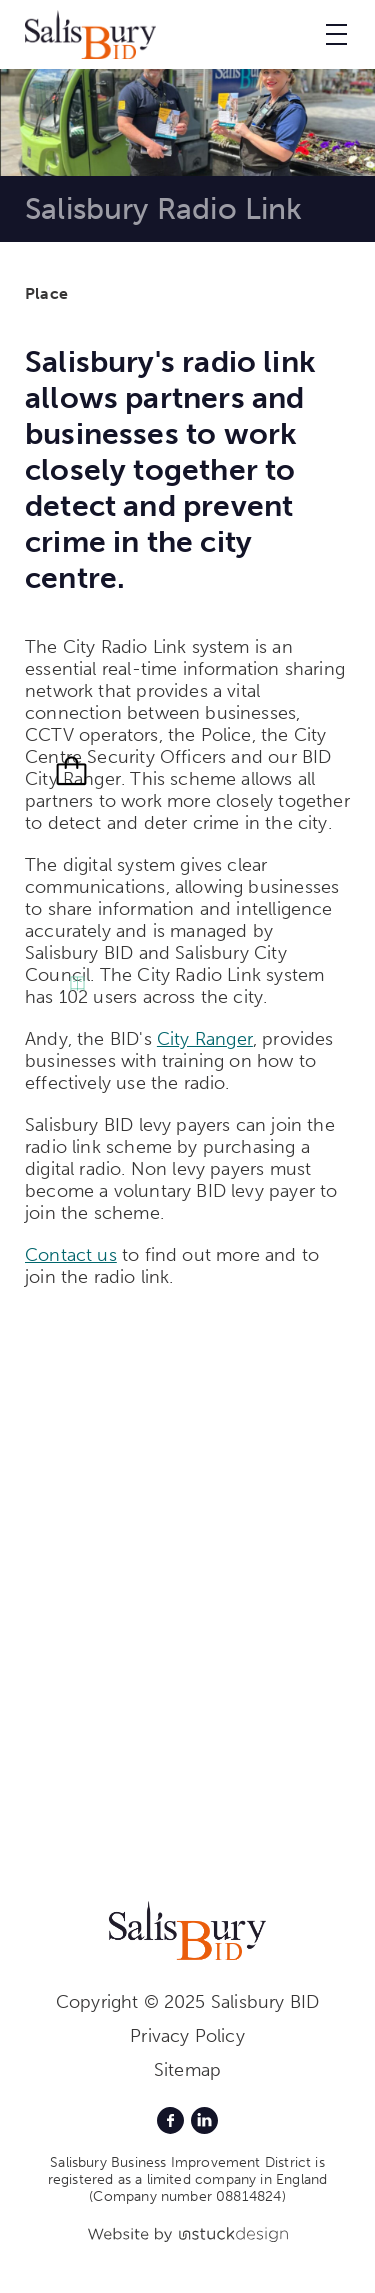  What do you see at coordinates (71, 772) in the screenshot?
I see `view your shopping bag` at bounding box center [71, 772].